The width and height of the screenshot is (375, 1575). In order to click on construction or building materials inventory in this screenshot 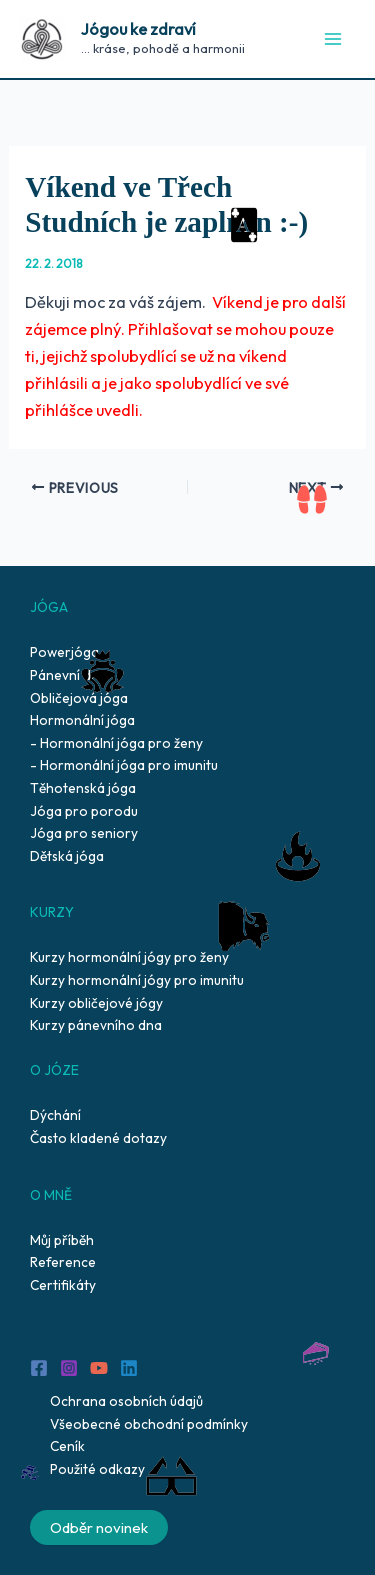, I will do `click(30, 1472)`.